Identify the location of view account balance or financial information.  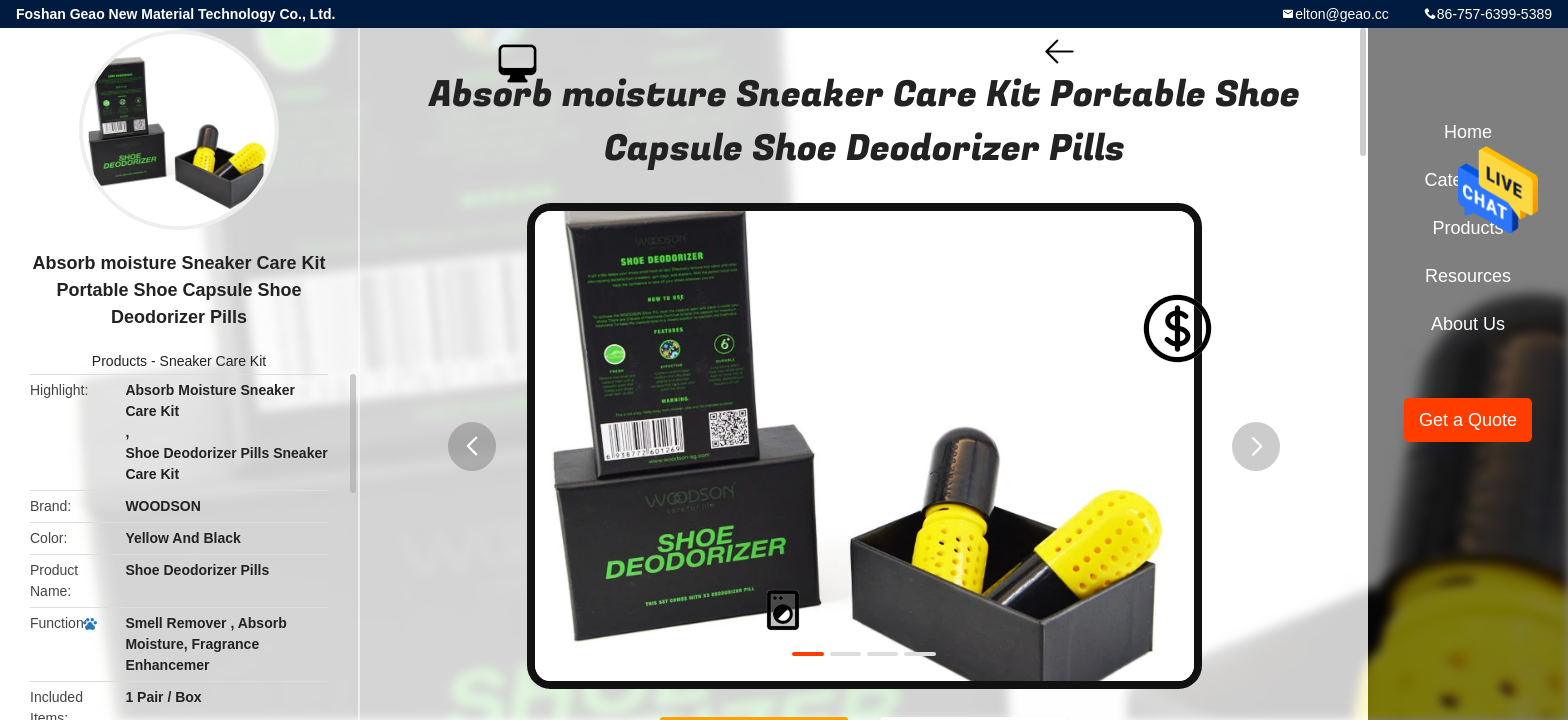
(1177, 328).